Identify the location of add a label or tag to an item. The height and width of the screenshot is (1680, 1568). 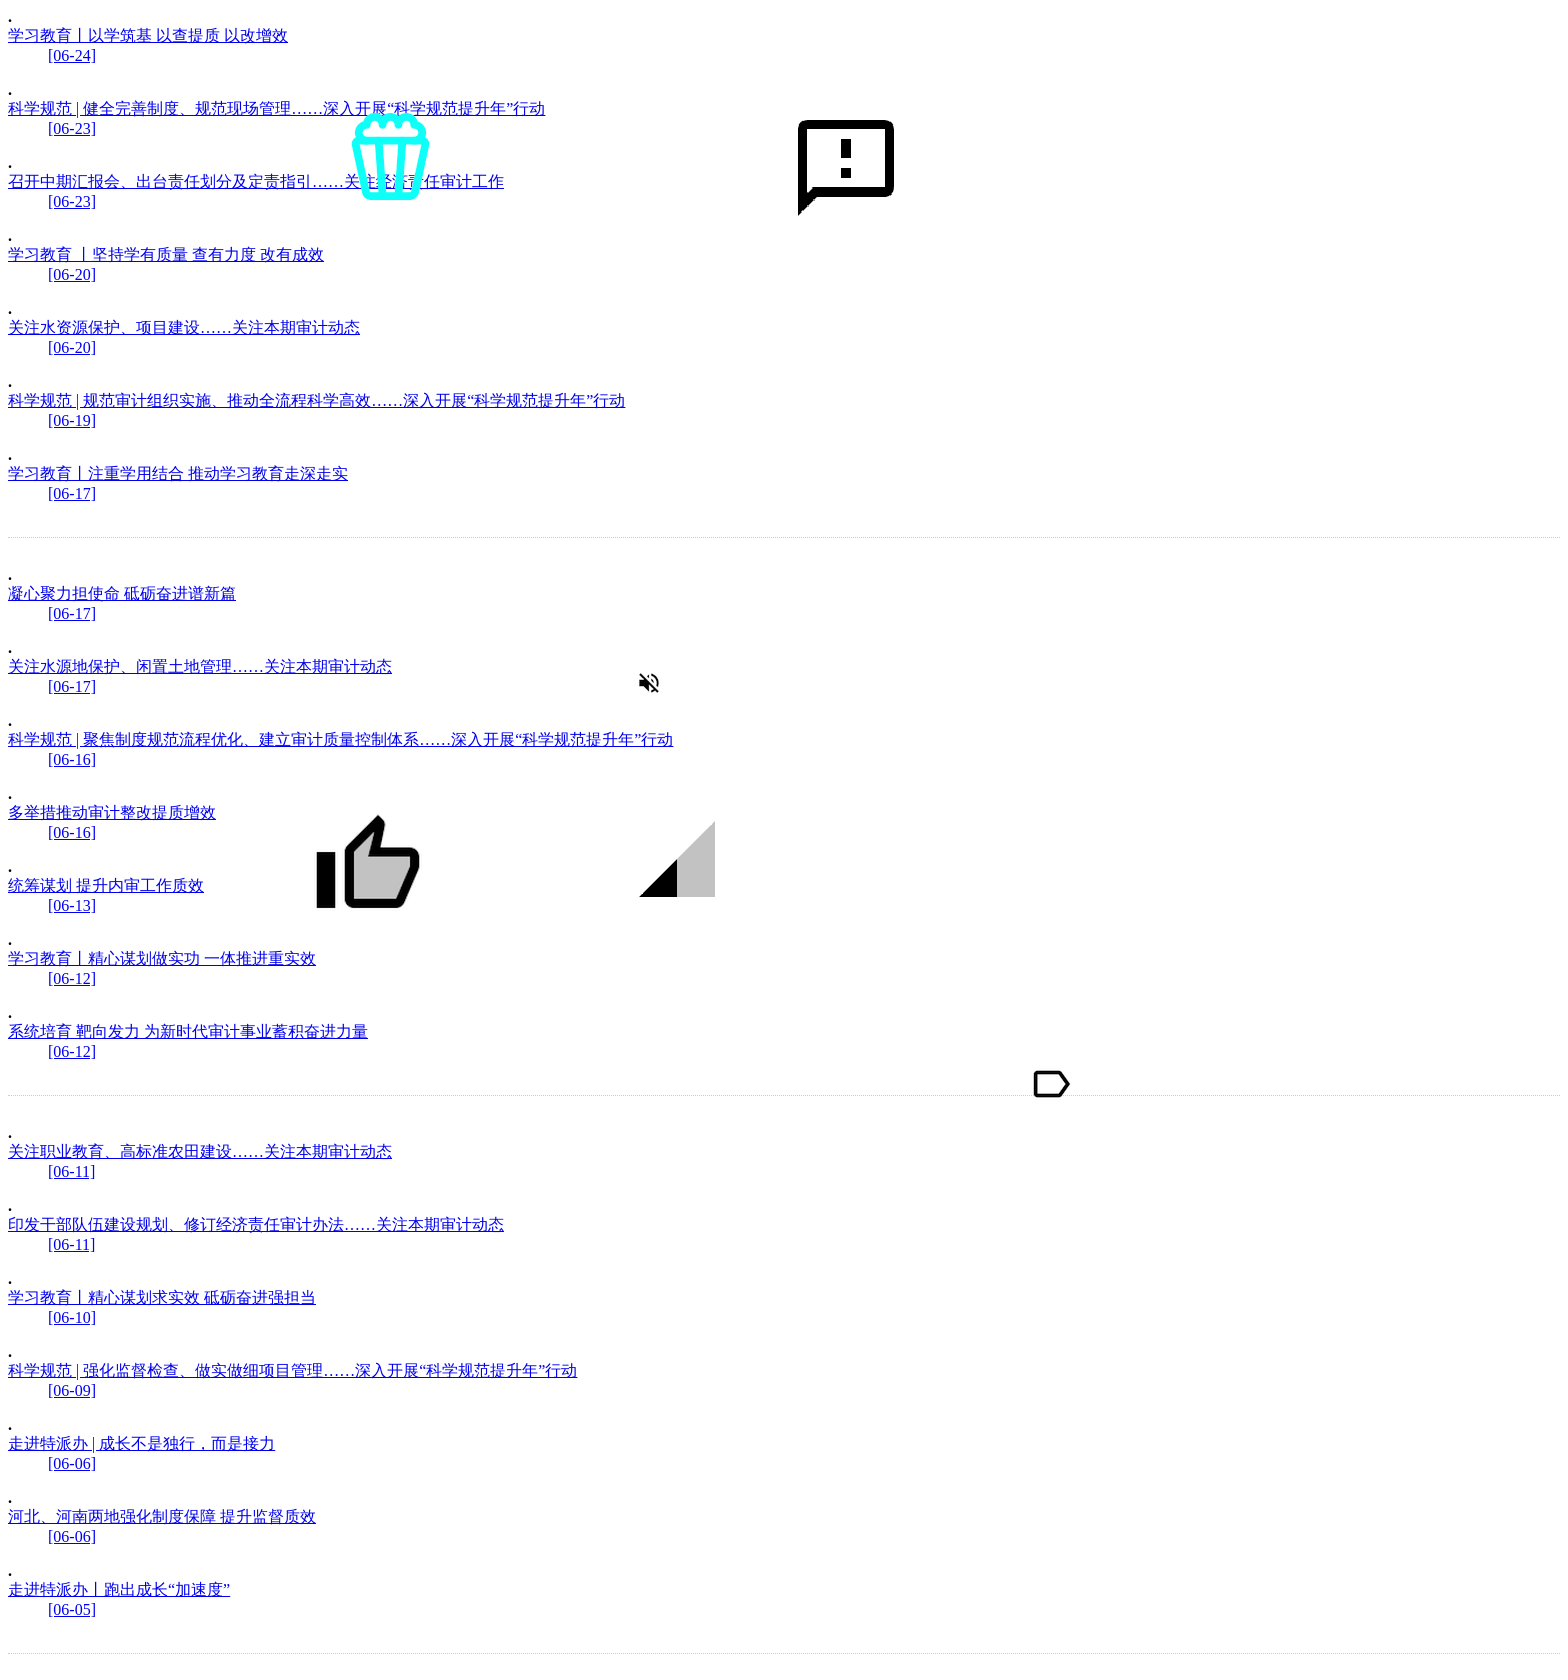
(1051, 1084).